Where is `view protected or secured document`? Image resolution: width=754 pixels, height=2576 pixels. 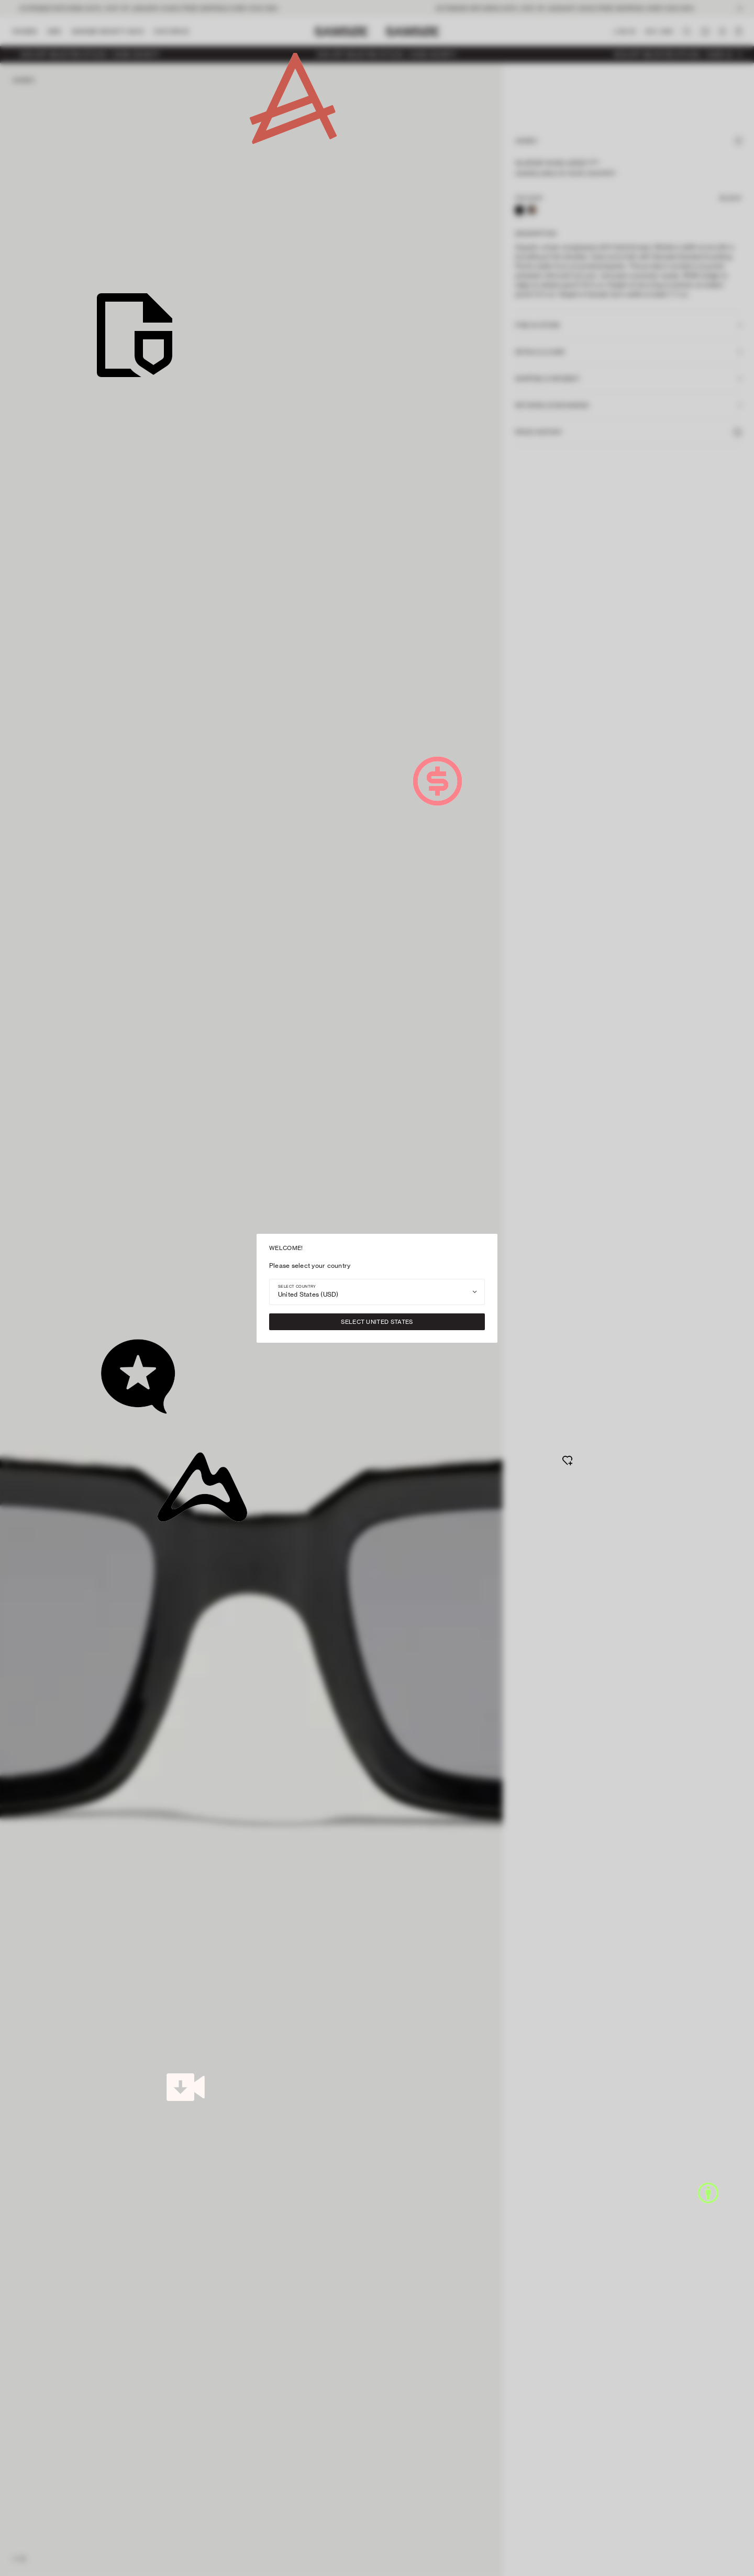
view protected or secured document is located at coordinates (135, 335).